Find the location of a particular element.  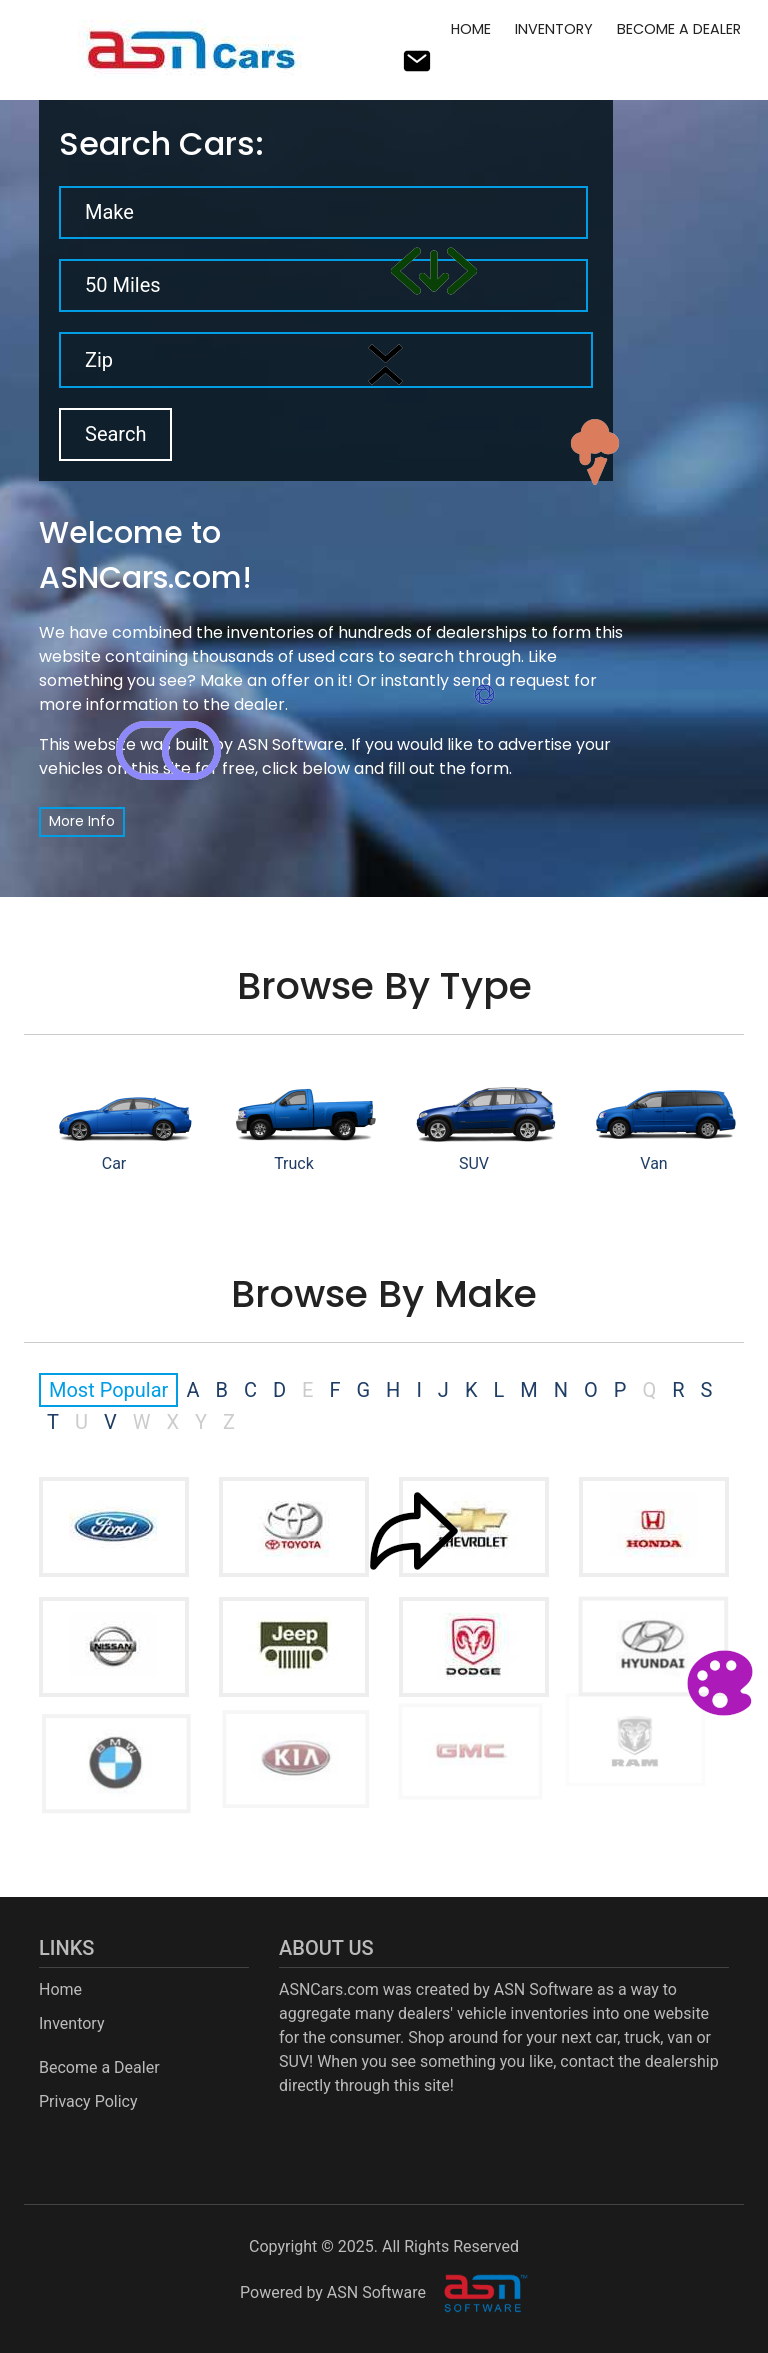

toggle a setting on or off is located at coordinates (168, 750).